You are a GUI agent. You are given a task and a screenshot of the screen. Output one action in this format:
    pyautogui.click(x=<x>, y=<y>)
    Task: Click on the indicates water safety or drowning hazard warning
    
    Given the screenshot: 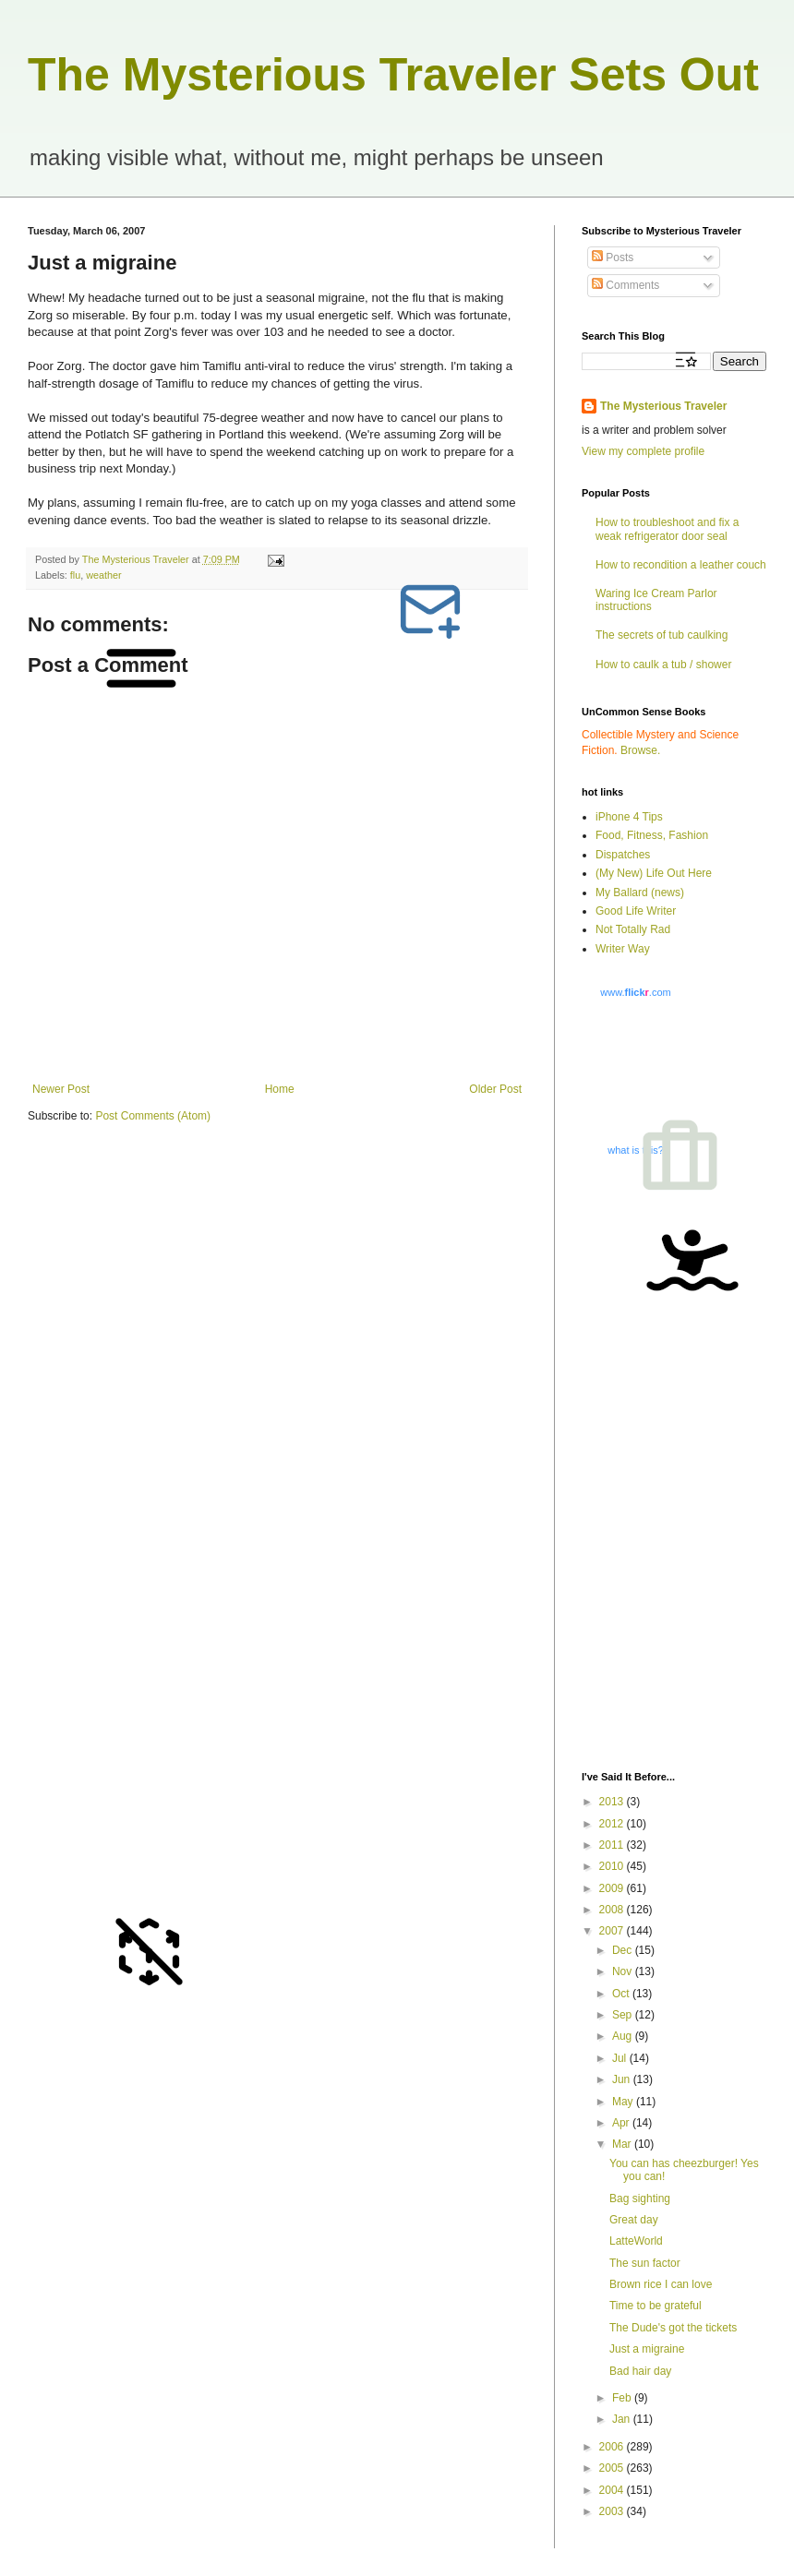 What is the action you would take?
    pyautogui.click(x=692, y=1263)
    